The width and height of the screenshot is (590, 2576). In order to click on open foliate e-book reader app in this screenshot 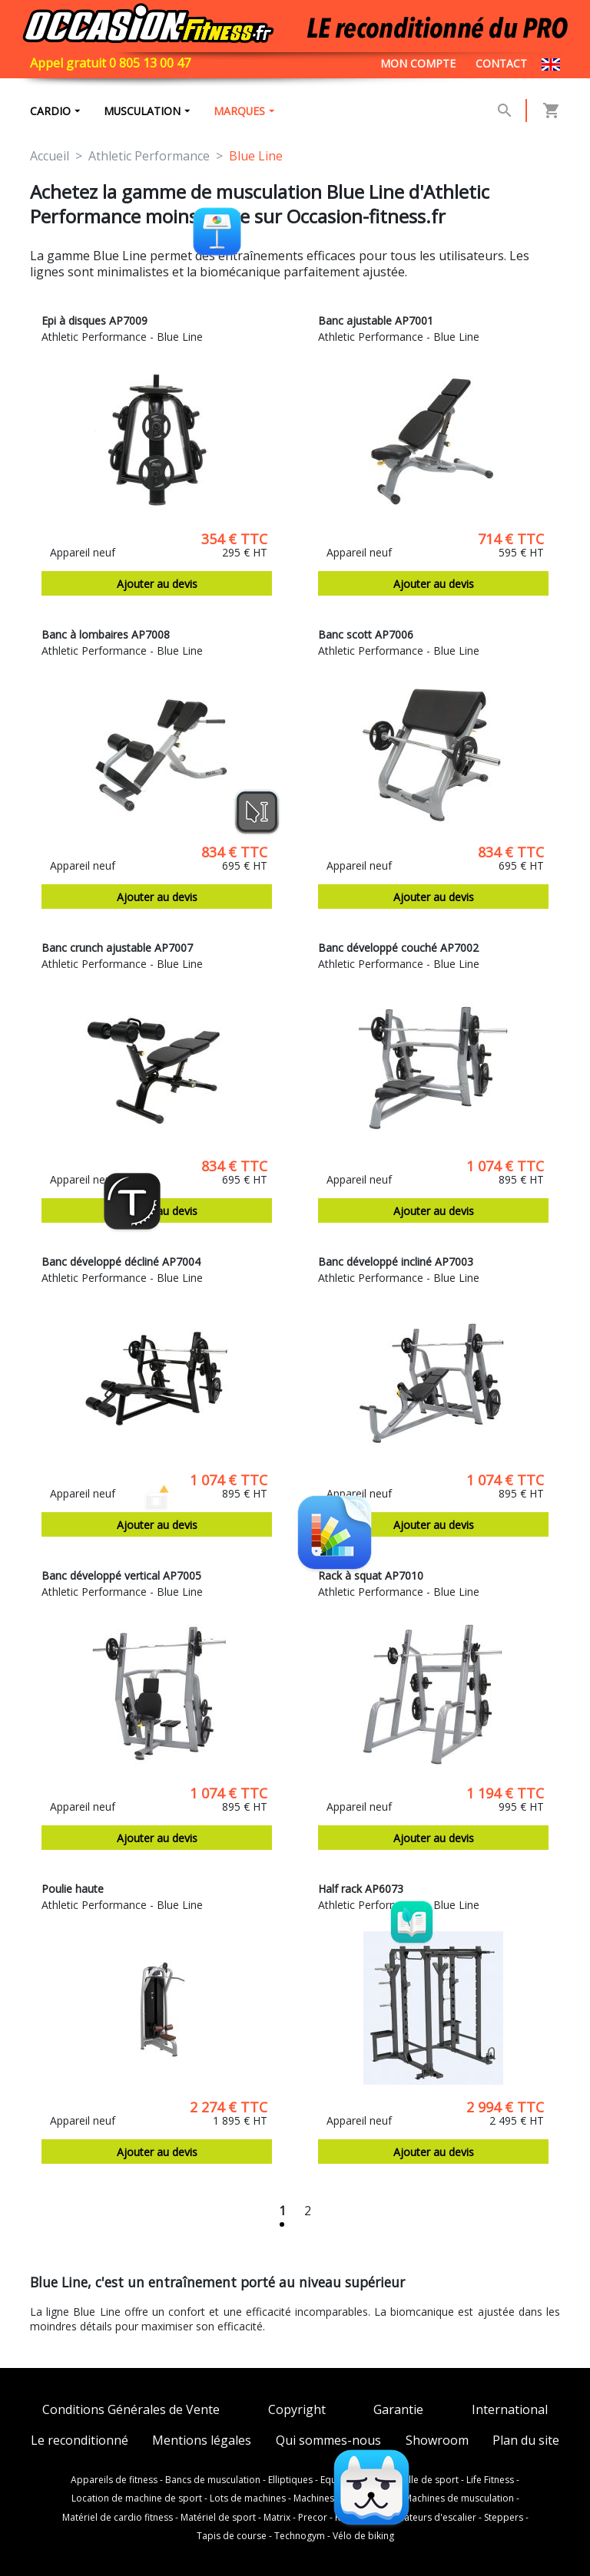, I will do `click(412, 1922)`.